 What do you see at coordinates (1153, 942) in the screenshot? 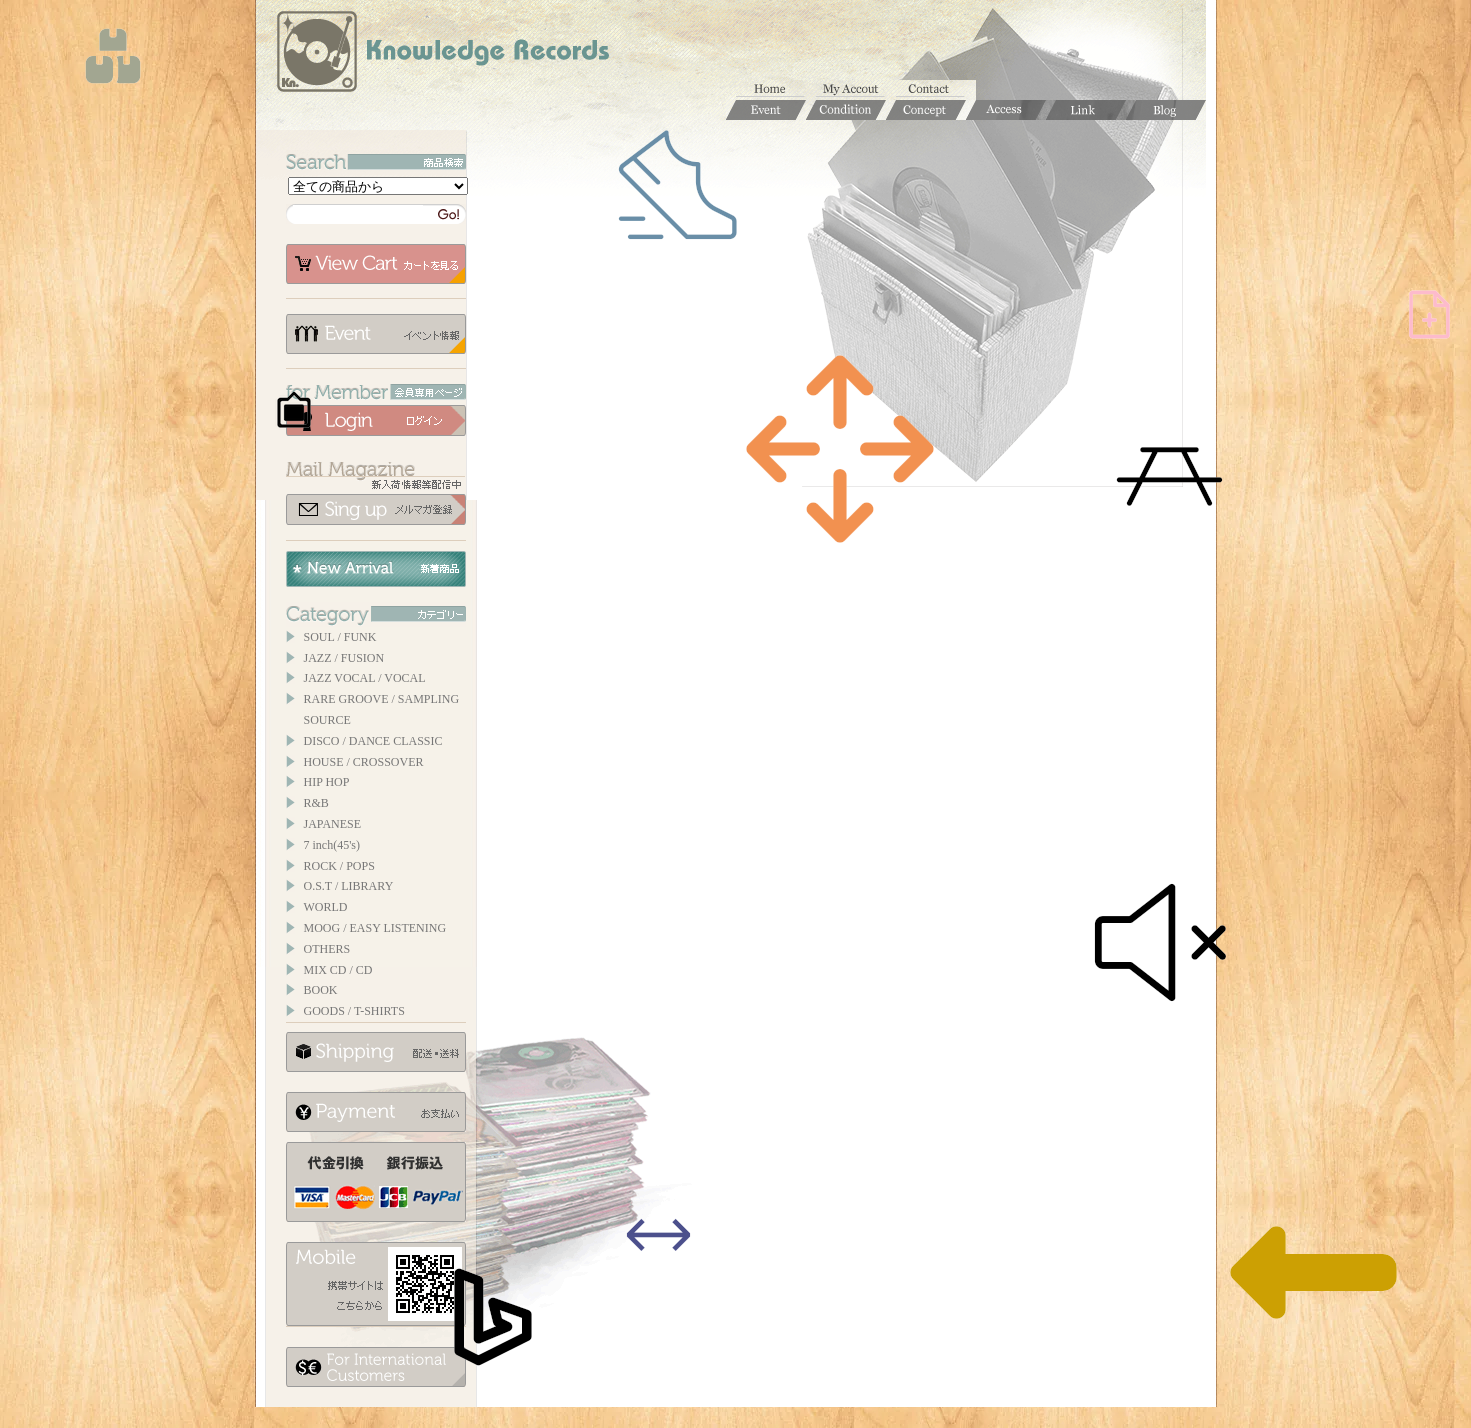
I see `mute audio or sound` at bounding box center [1153, 942].